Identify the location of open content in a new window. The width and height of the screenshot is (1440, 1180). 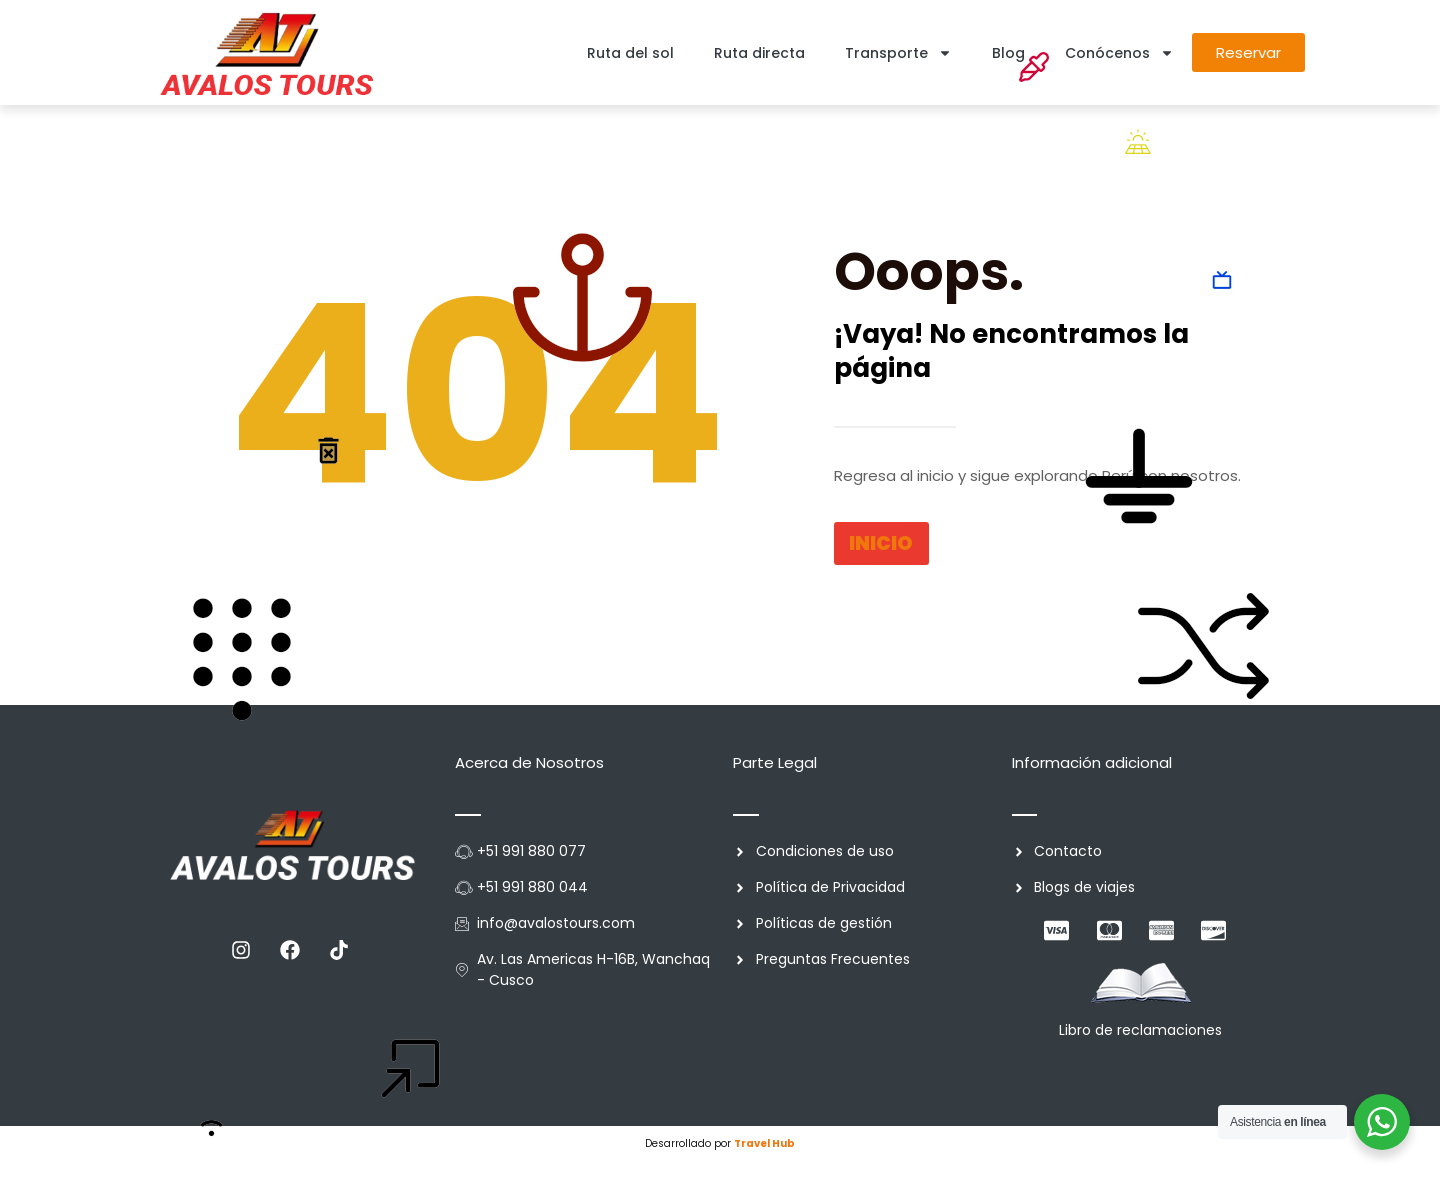
(410, 1068).